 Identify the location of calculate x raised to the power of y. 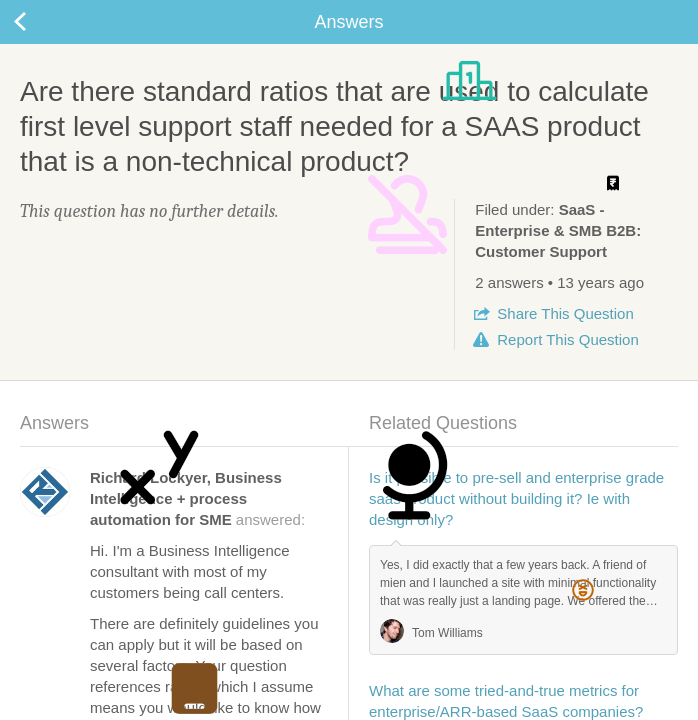
(155, 474).